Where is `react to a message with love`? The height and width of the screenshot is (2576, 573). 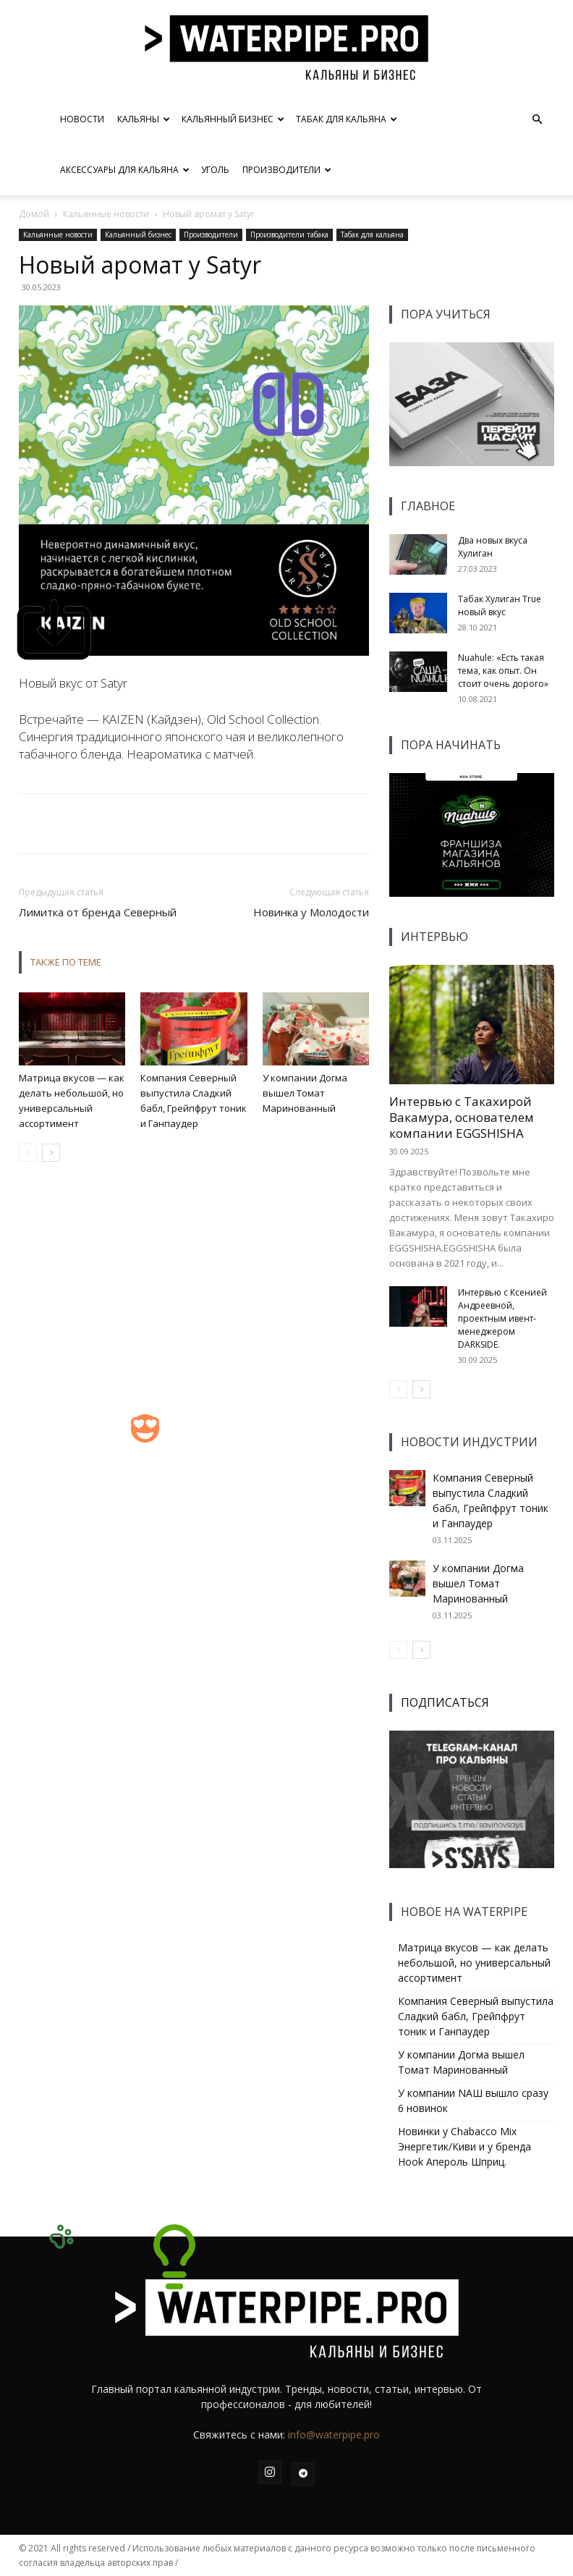
react to a message with love is located at coordinates (145, 1428).